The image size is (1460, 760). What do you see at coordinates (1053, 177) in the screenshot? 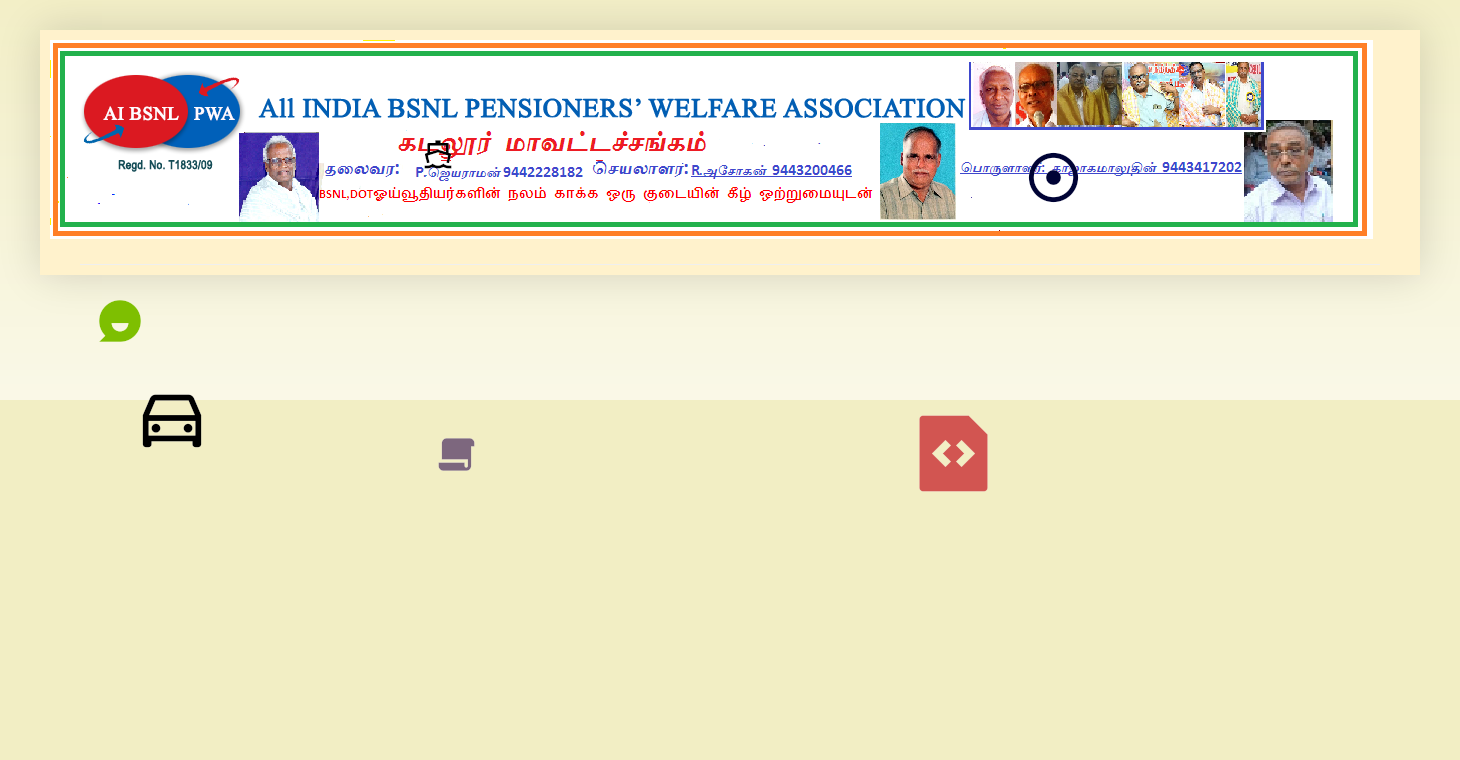
I see `start recording audio or video` at bounding box center [1053, 177].